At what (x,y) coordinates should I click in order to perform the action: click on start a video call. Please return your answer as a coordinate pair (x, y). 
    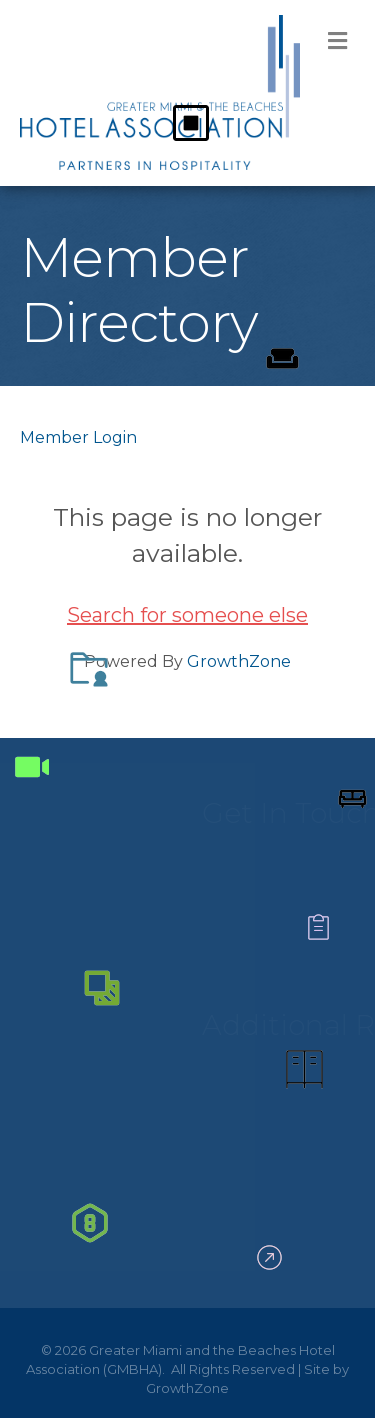
    Looking at the image, I should click on (31, 767).